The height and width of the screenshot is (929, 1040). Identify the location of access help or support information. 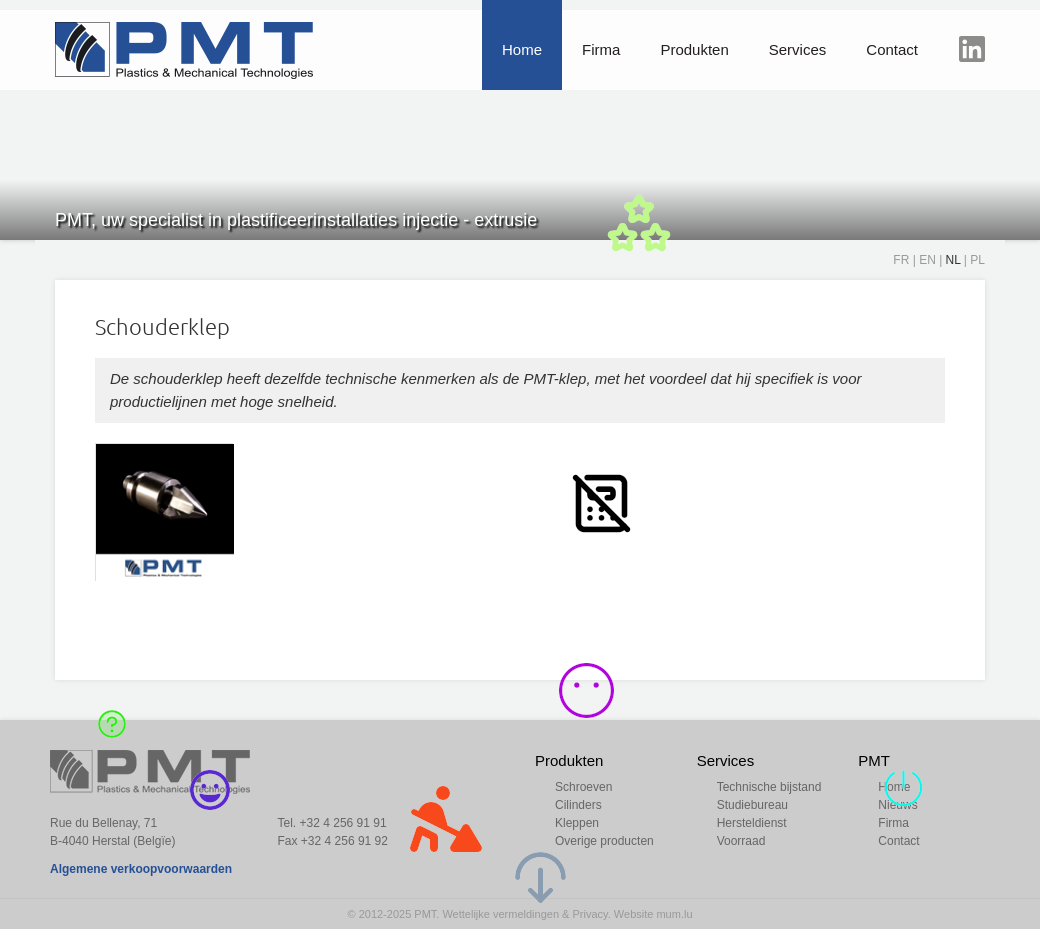
(112, 724).